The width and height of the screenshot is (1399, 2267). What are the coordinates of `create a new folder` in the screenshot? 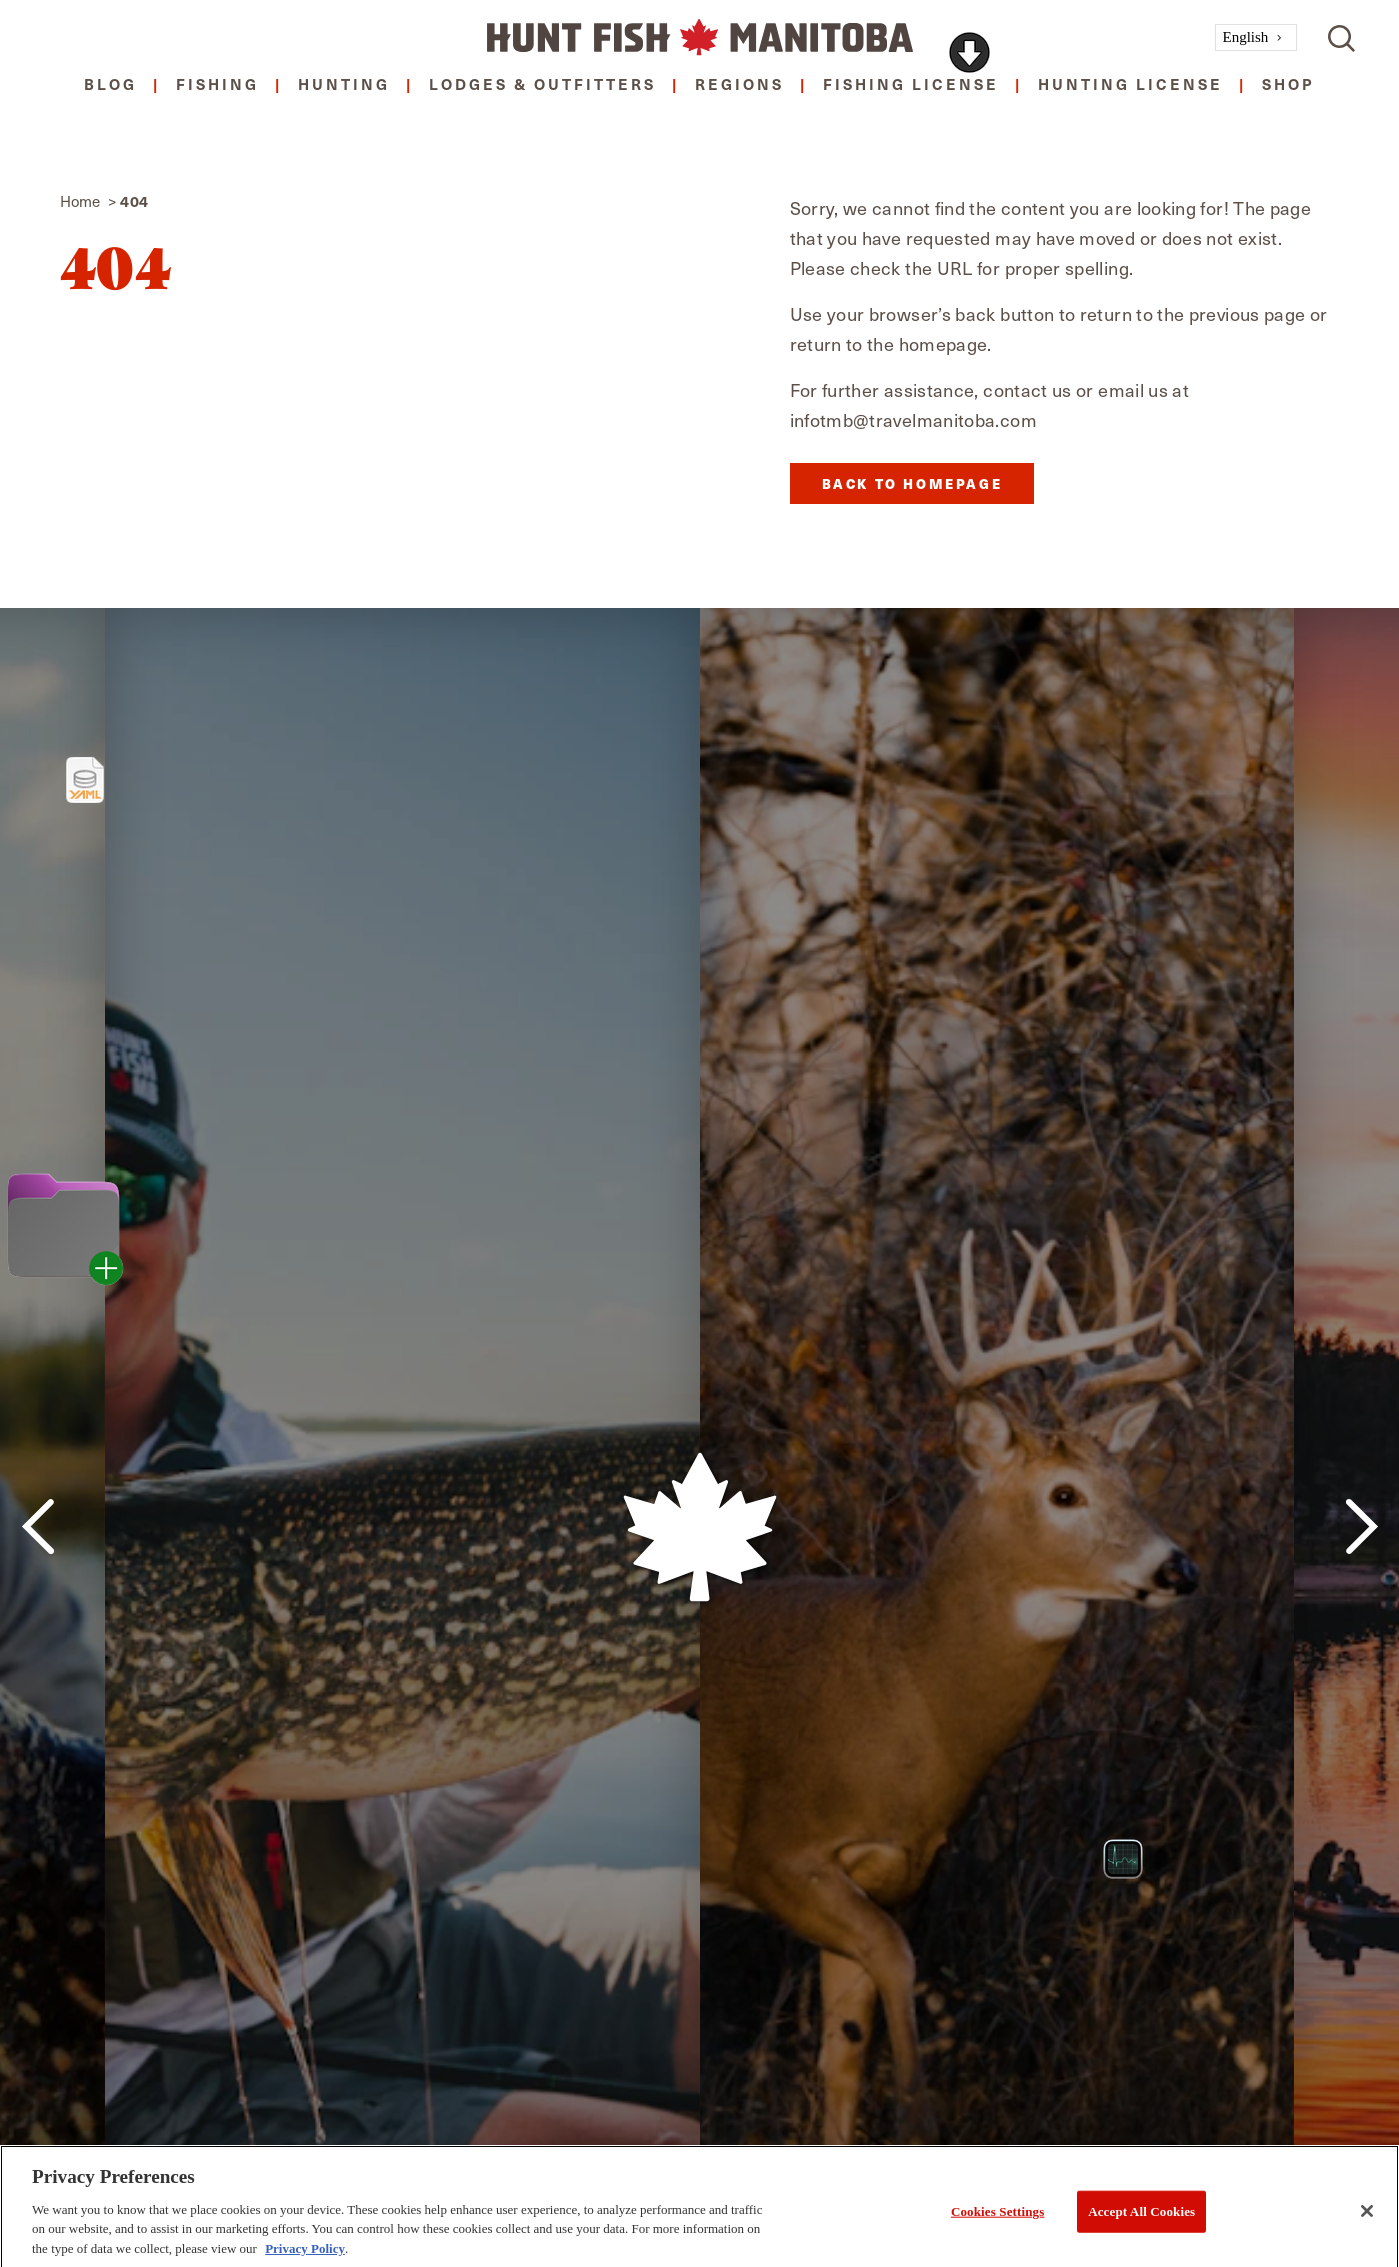 It's located at (63, 1225).